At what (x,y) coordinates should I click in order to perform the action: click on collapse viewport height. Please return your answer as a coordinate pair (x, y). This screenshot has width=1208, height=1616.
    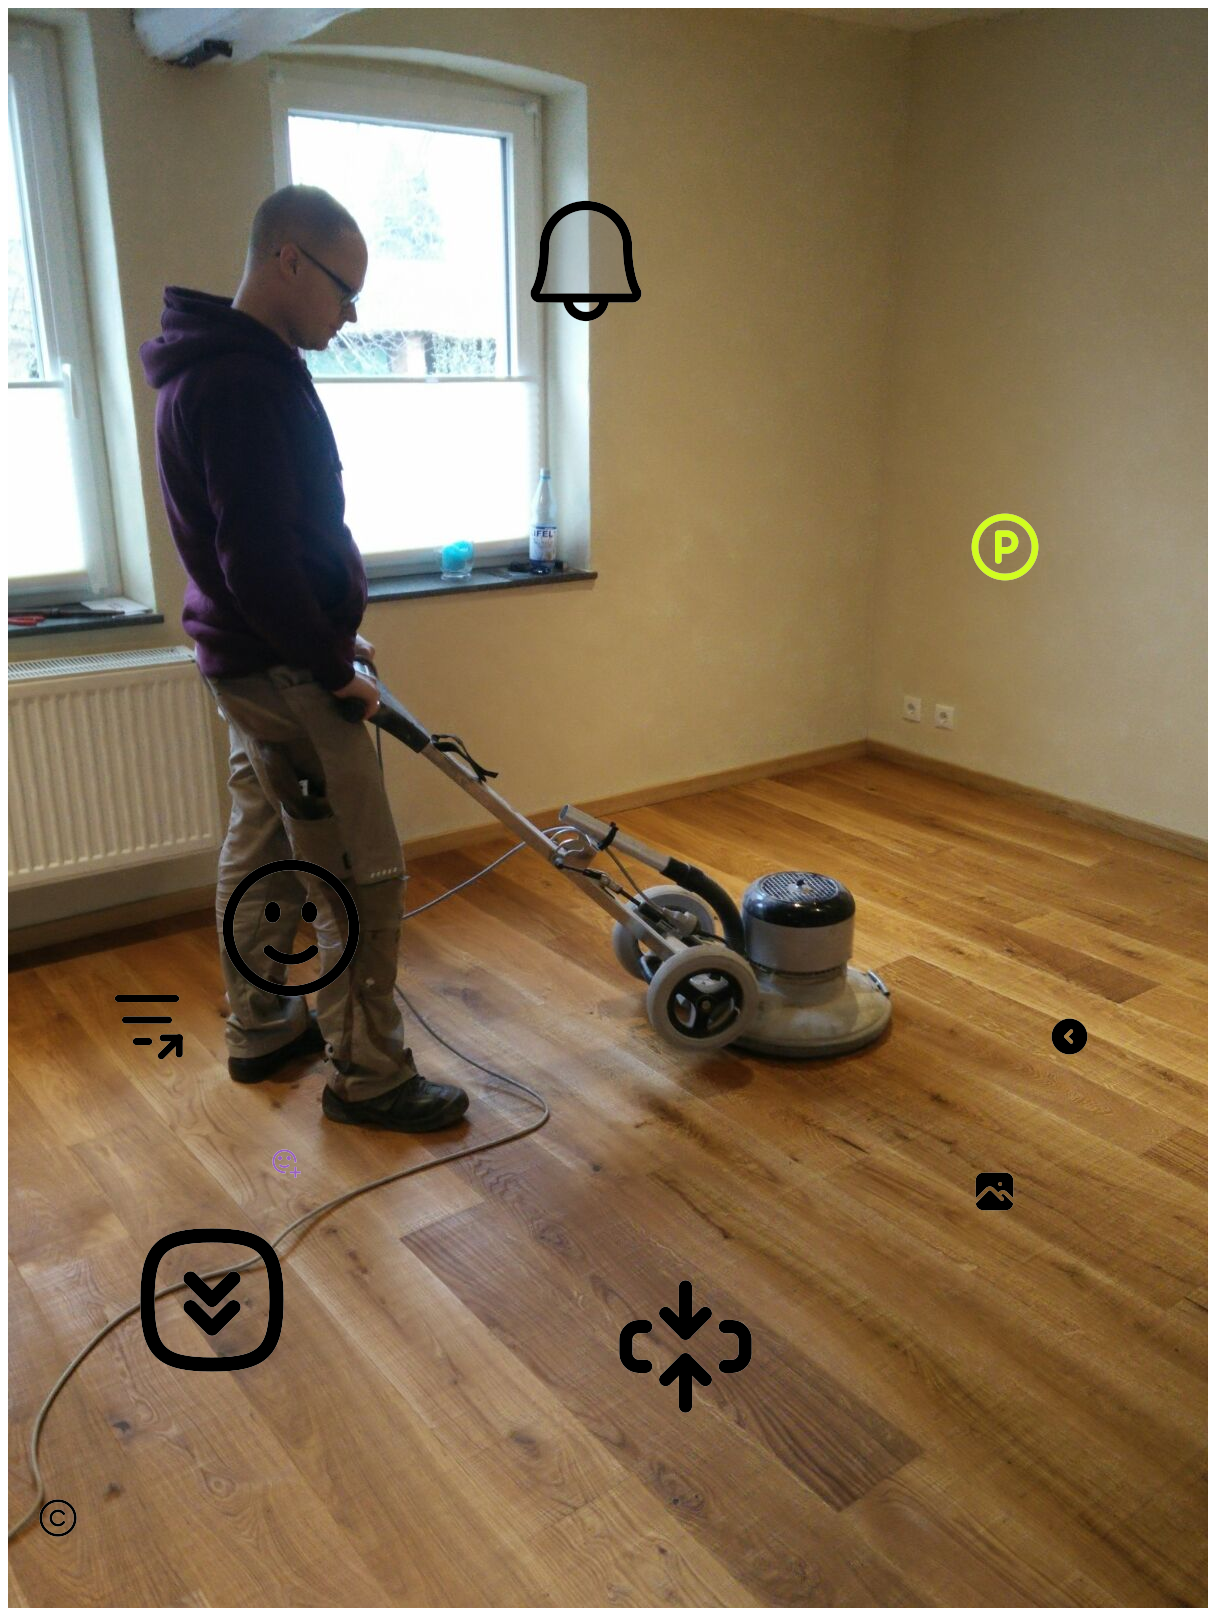
    Looking at the image, I should click on (685, 1346).